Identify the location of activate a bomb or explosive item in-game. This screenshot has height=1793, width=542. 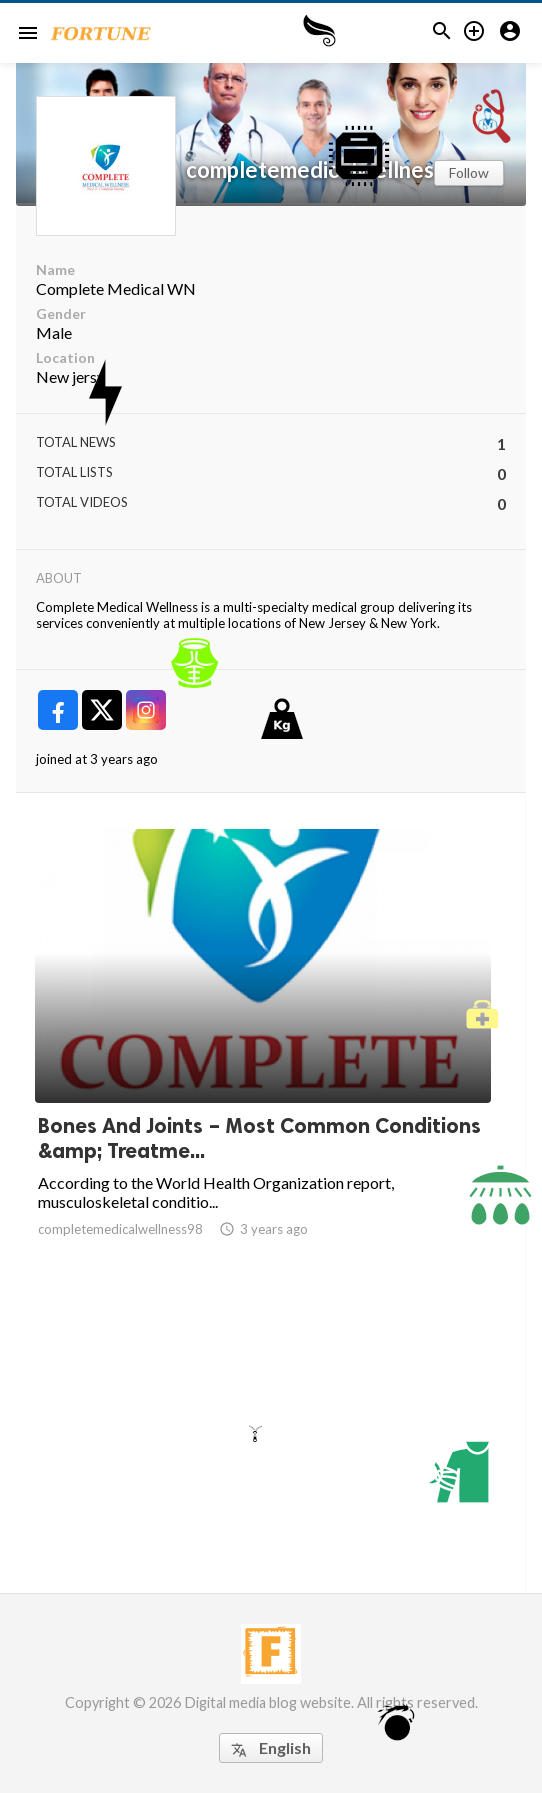
(396, 1722).